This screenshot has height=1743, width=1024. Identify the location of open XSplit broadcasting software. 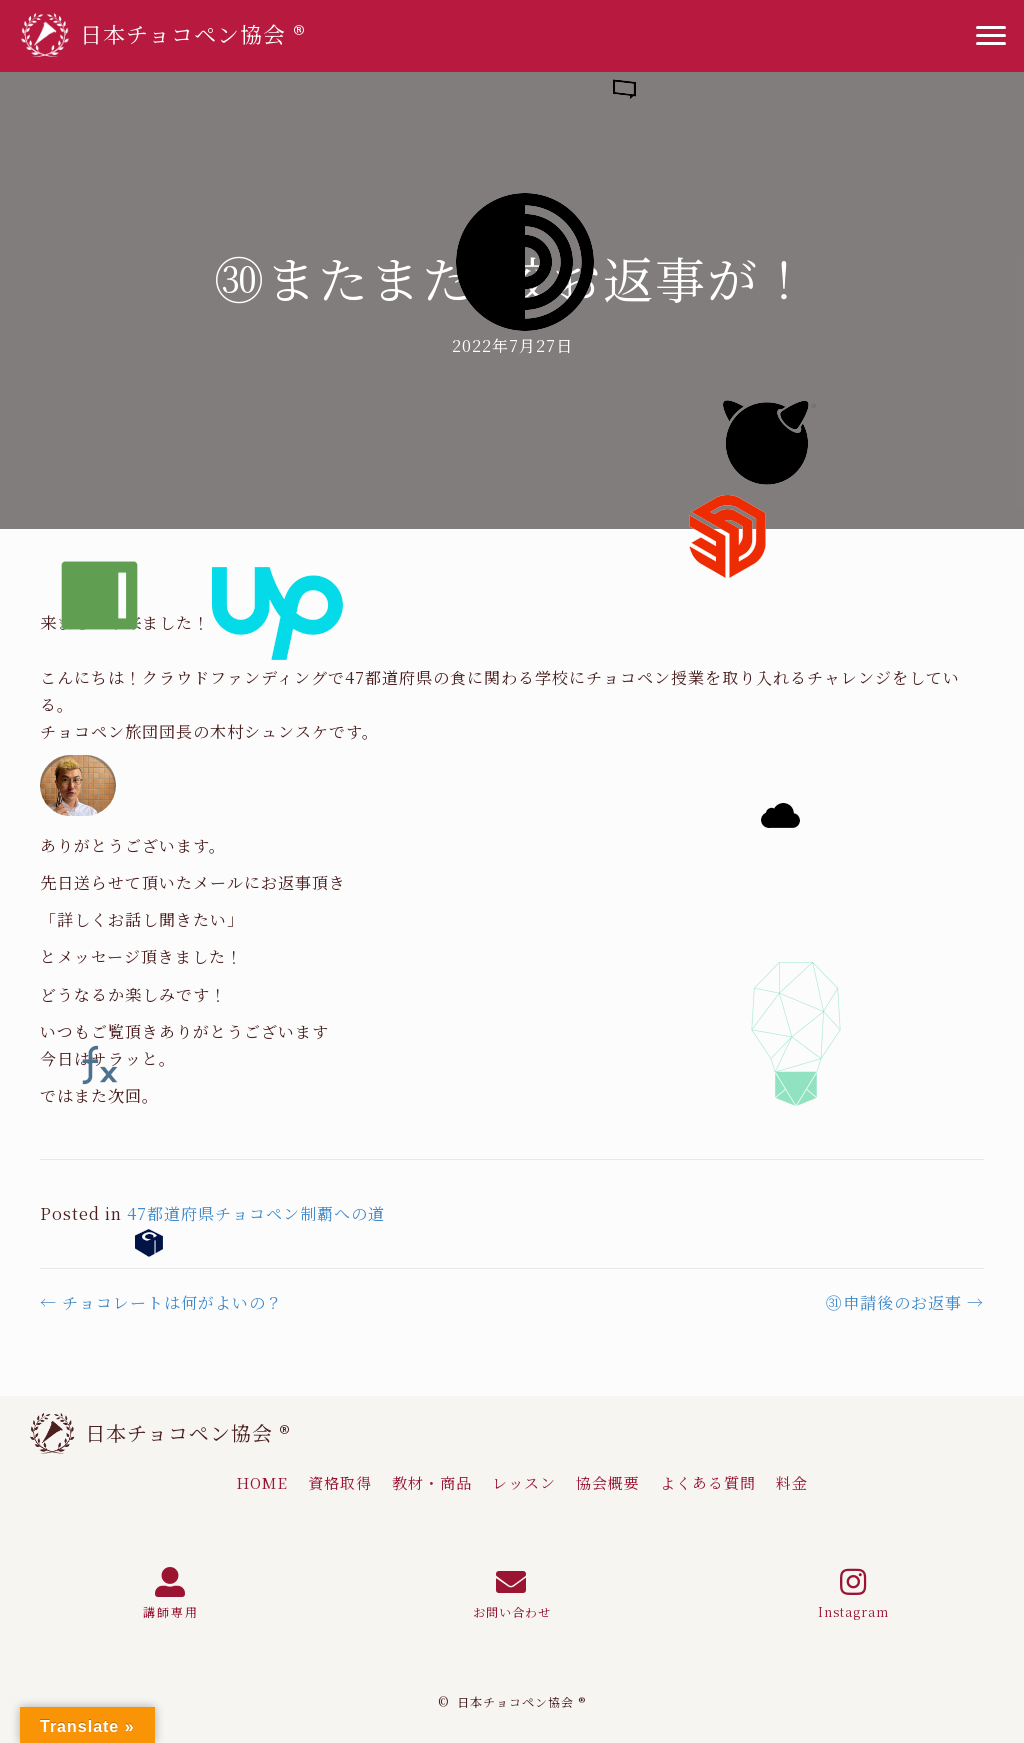
(624, 89).